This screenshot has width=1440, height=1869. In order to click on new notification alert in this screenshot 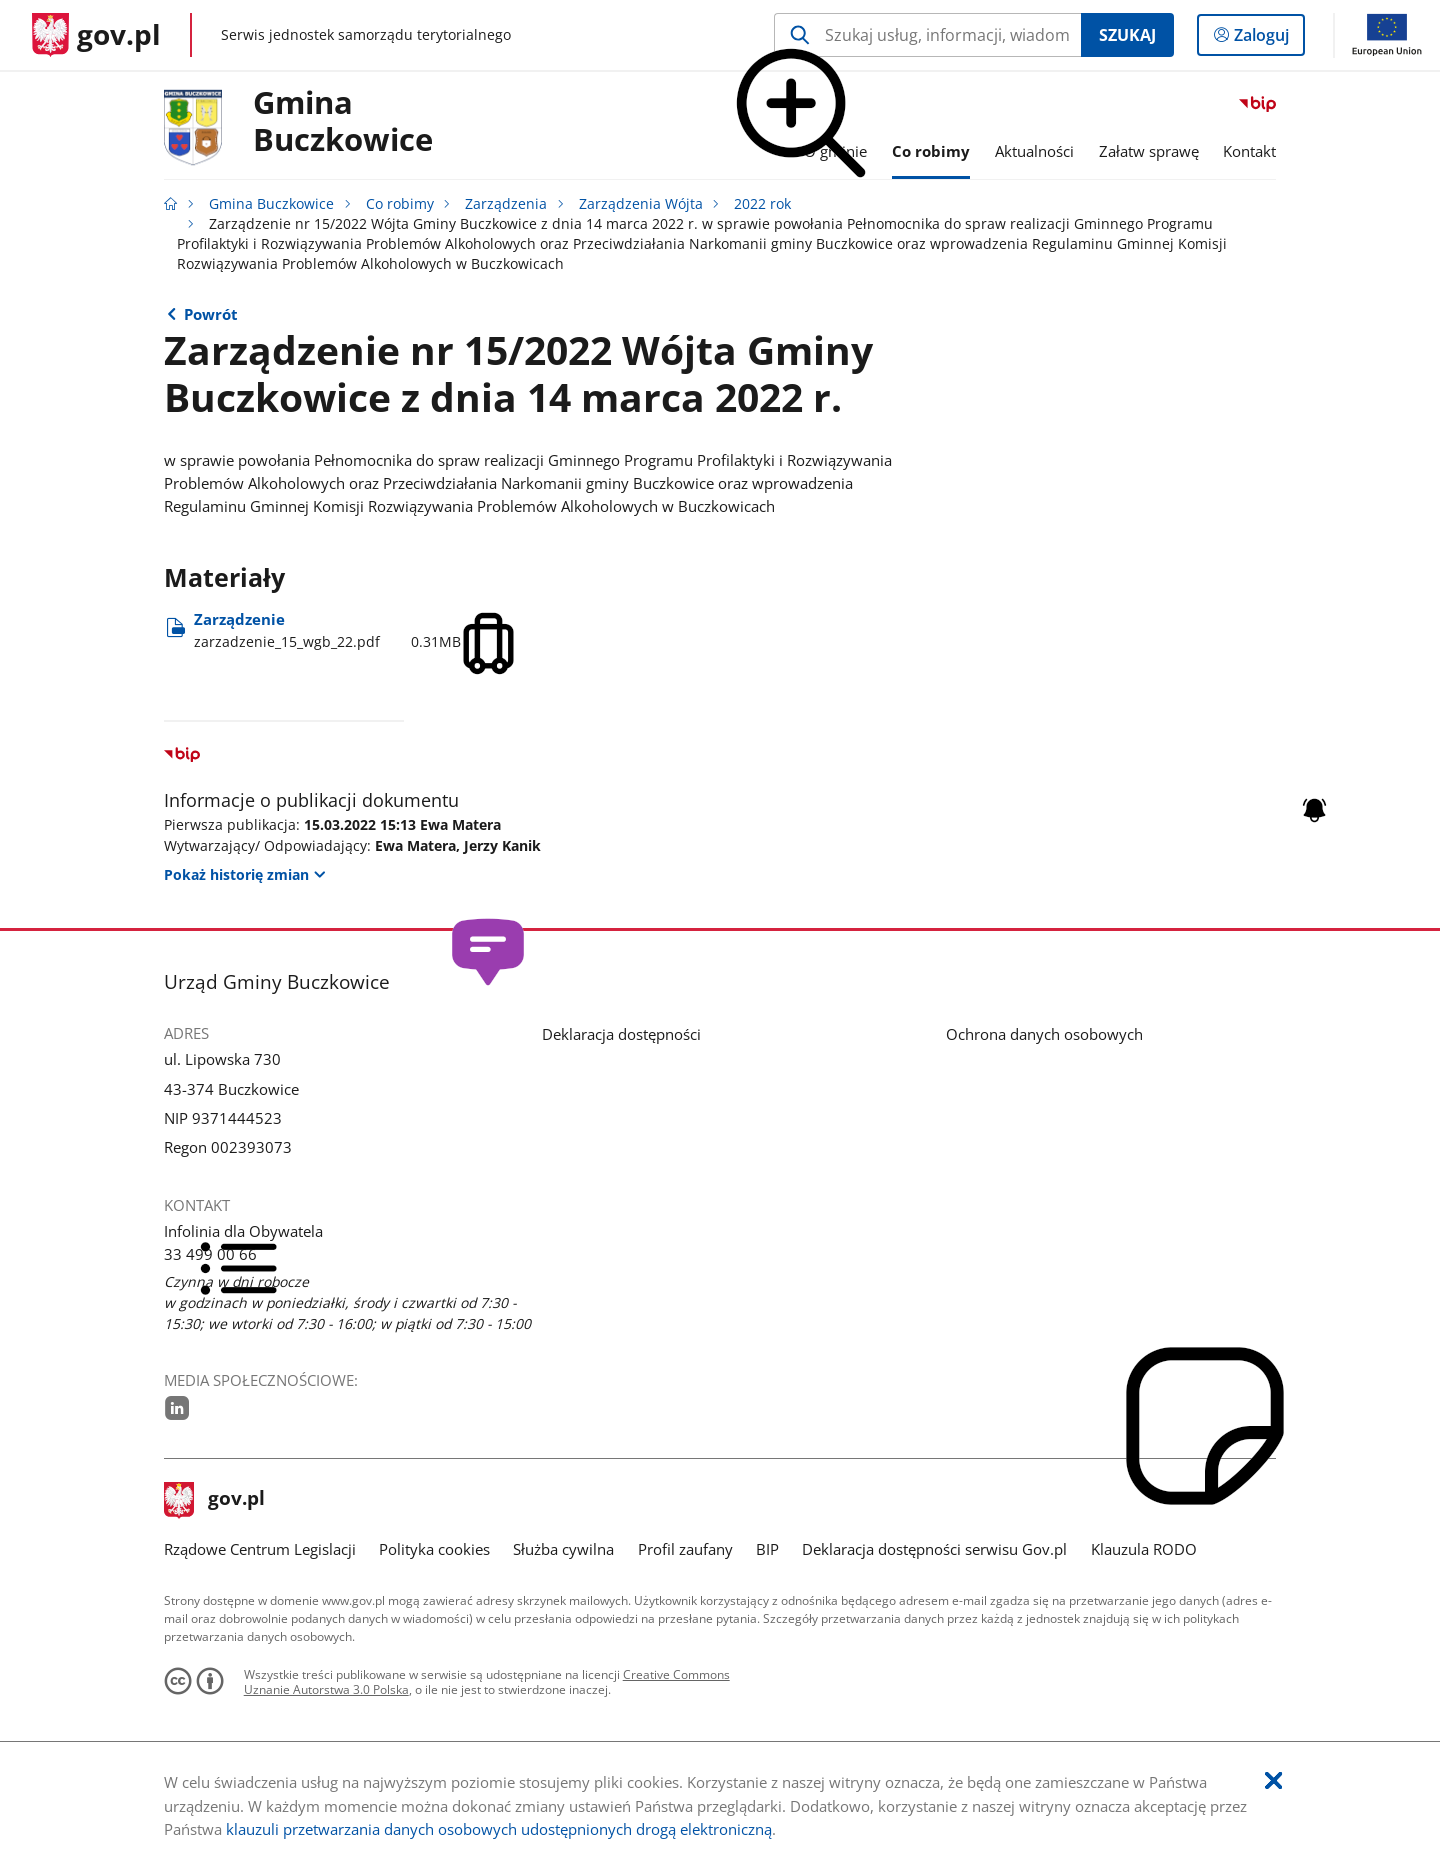, I will do `click(1314, 810)`.